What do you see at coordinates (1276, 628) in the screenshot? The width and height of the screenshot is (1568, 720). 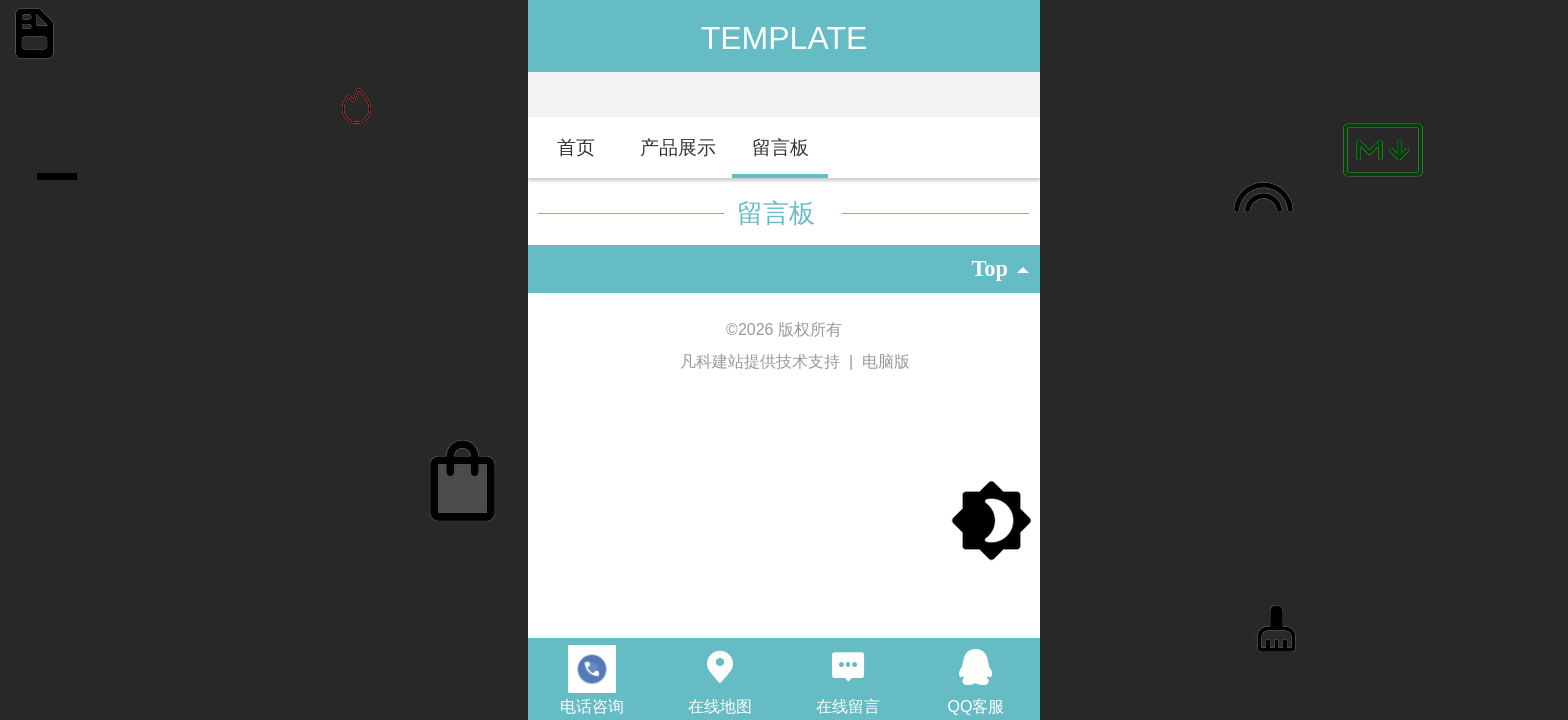 I see `access cleaning or housekeeping services` at bounding box center [1276, 628].